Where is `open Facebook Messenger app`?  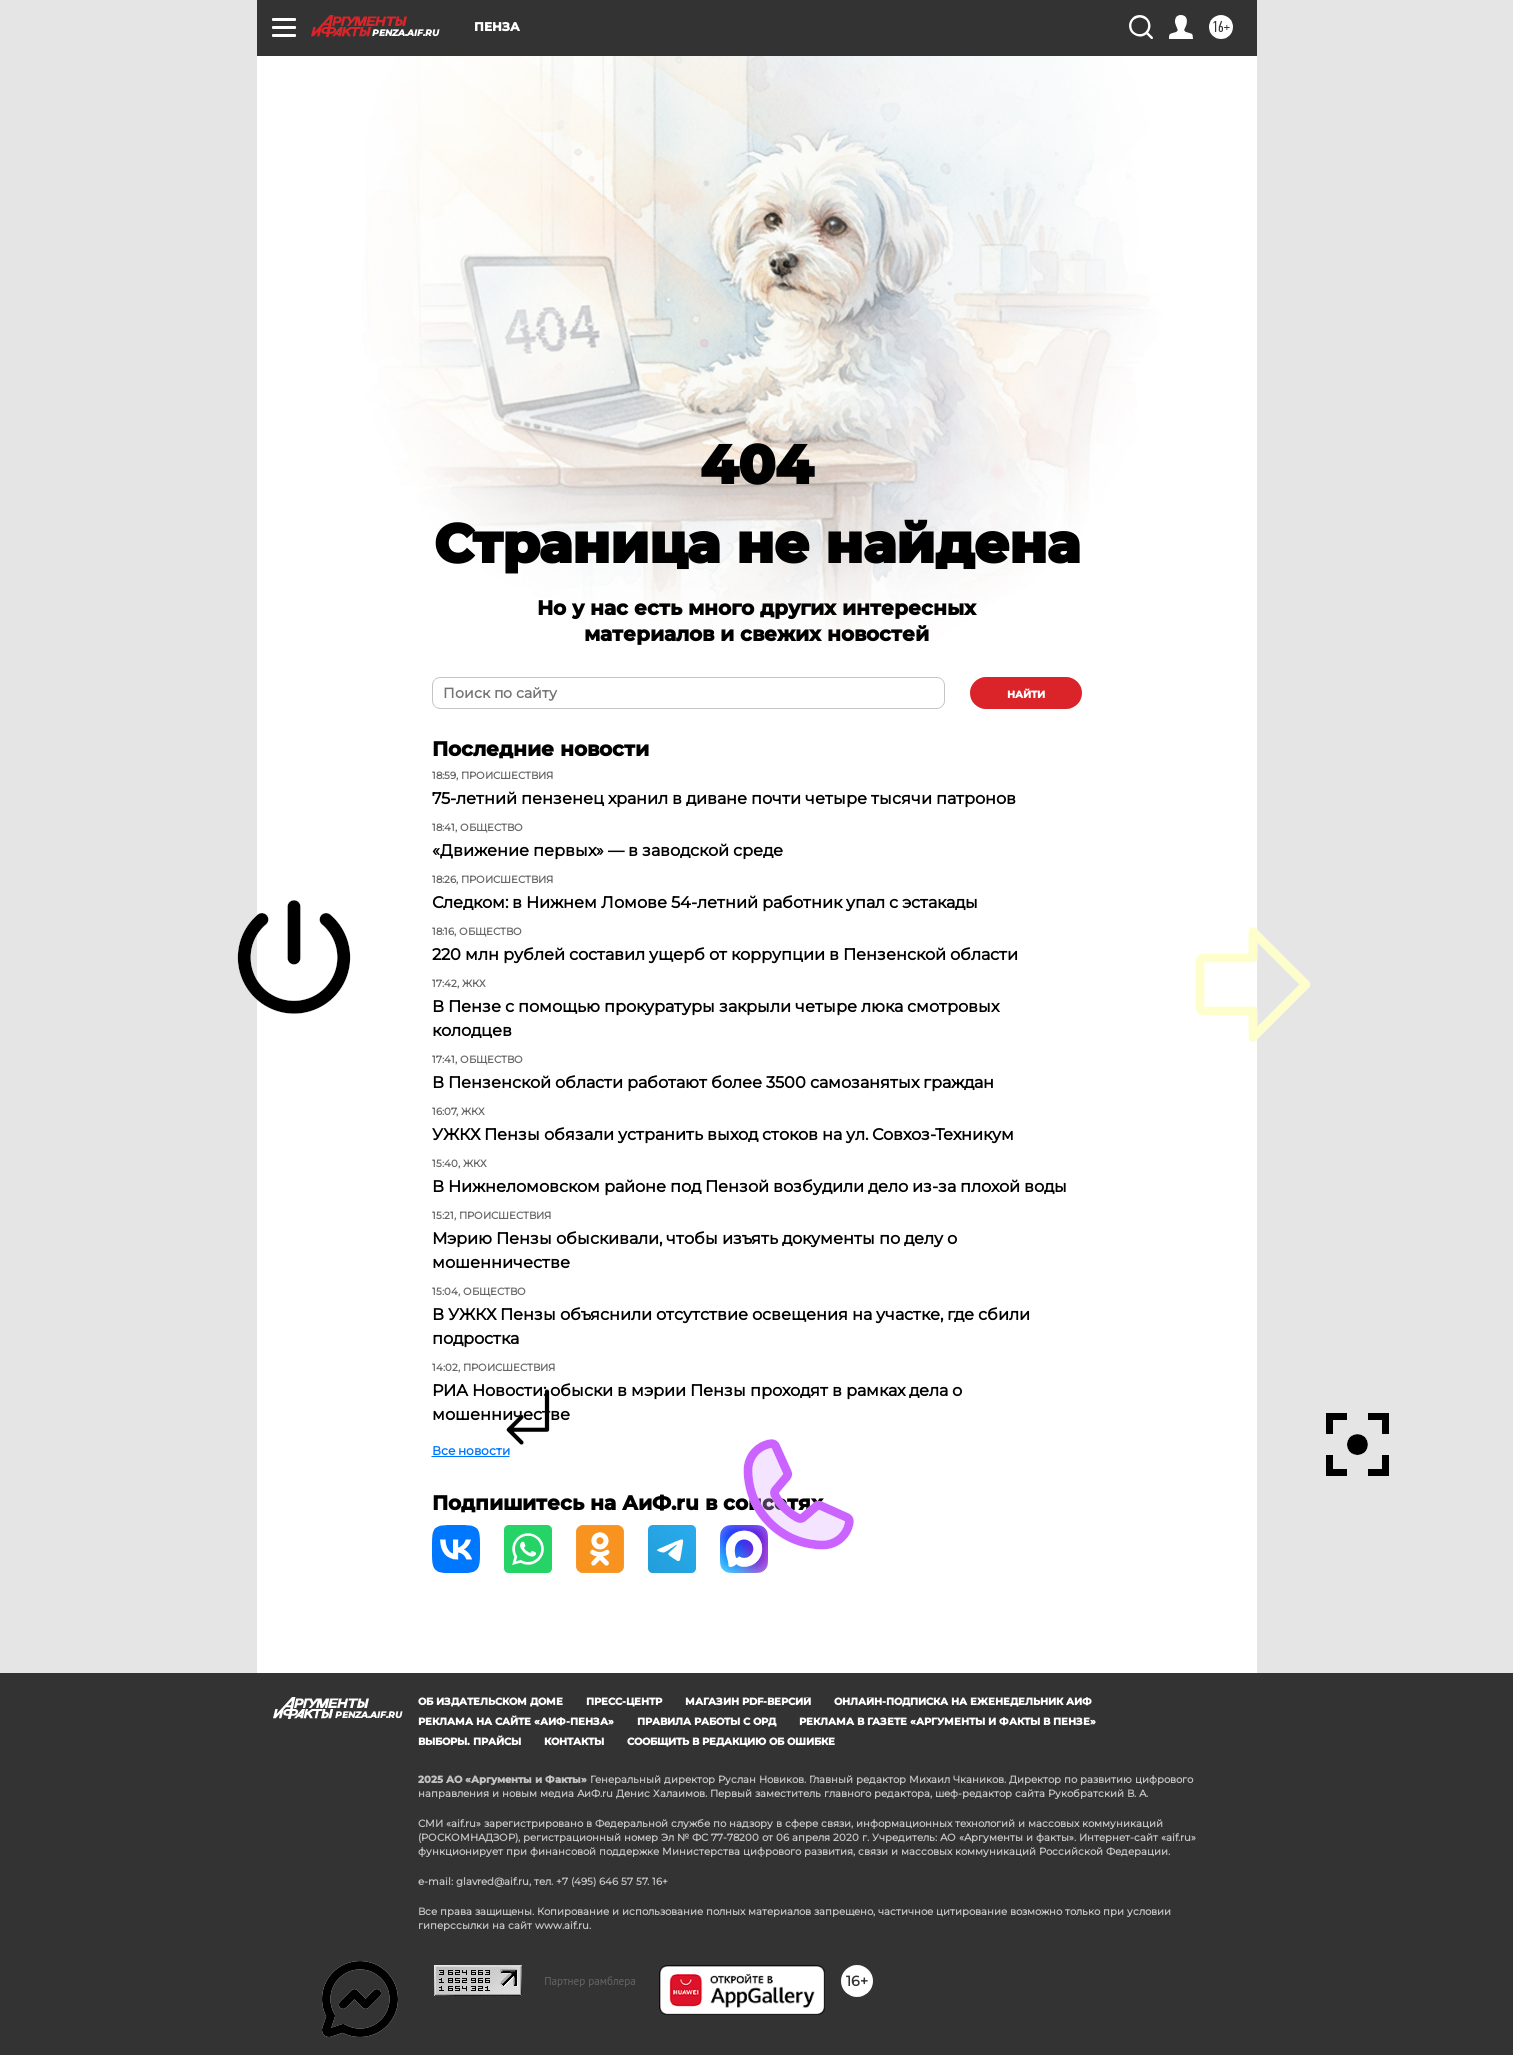
open Facebook Messenger app is located at coordinates (360, 1999).